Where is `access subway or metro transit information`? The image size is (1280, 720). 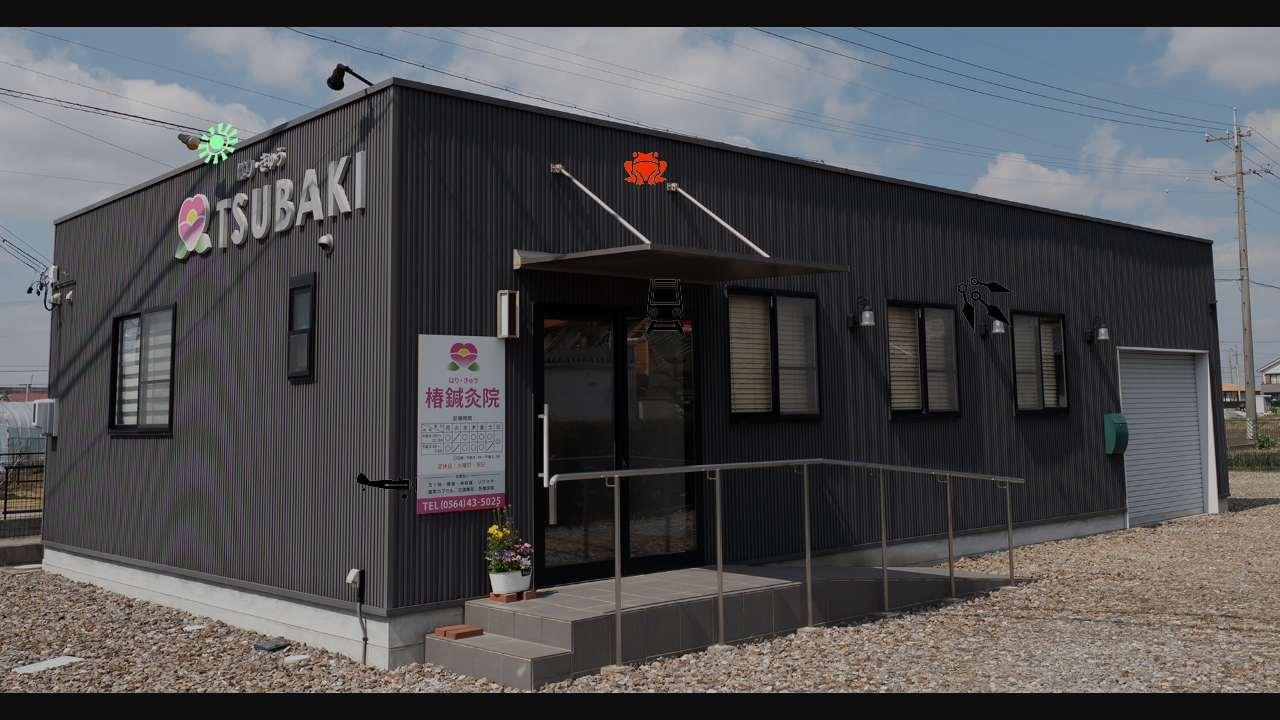
access subway or metro transit information is located at coordinates (665, 306).